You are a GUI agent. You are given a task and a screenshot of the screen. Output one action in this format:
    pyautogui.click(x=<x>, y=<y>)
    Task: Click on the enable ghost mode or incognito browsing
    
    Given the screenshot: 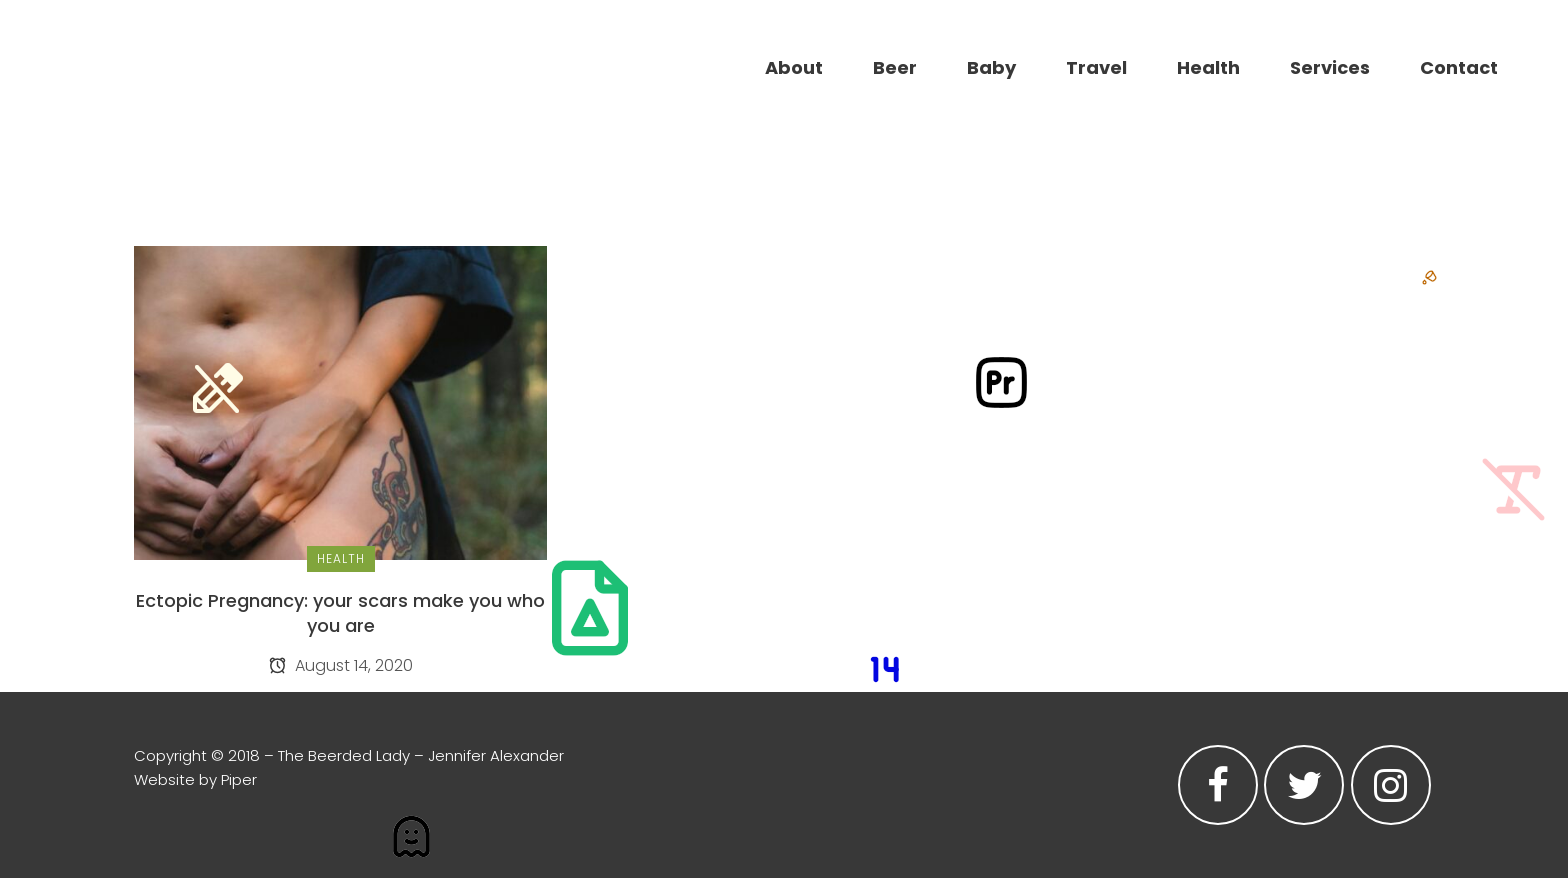 What is the action you would take?
    pyautogui.click(x=411, y=836)
    